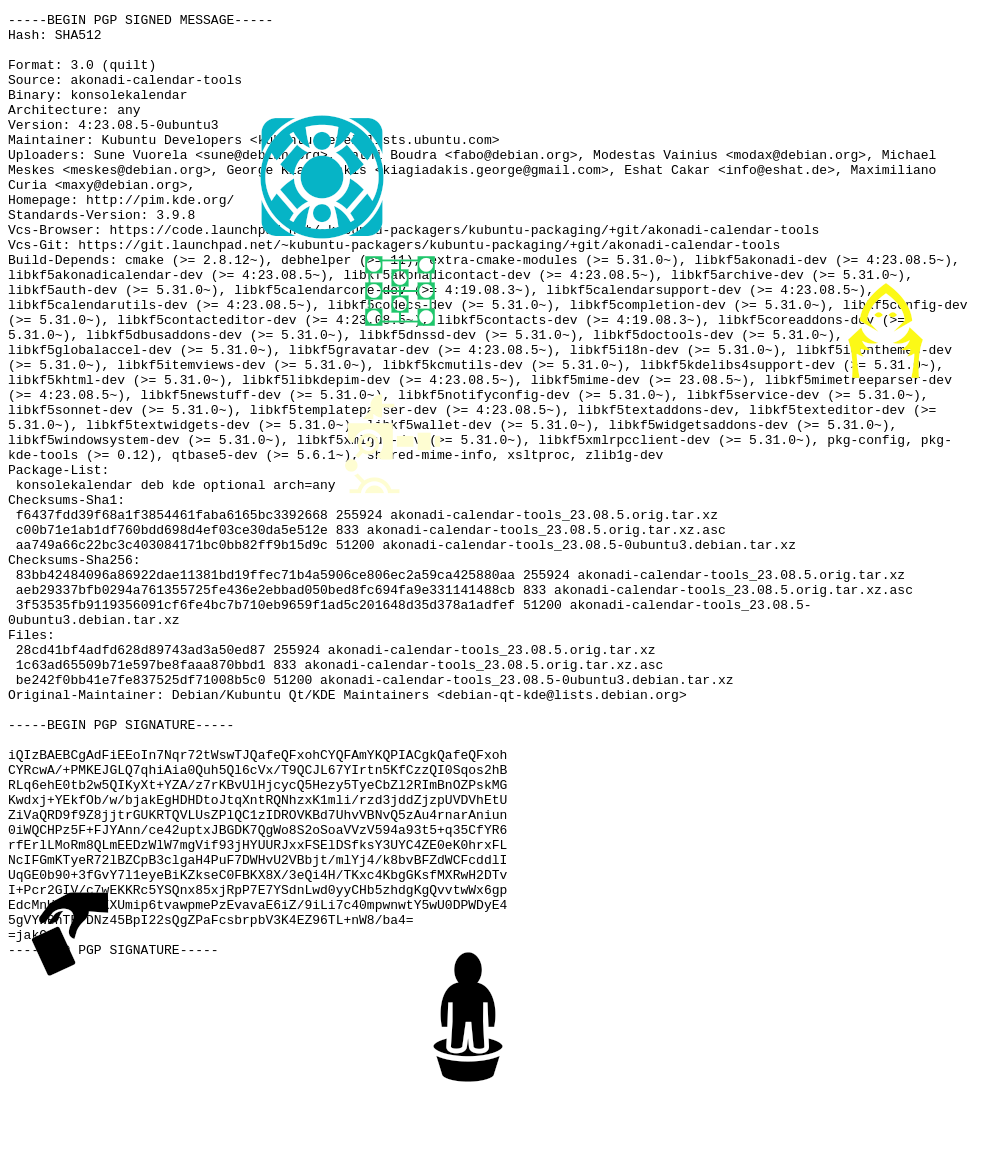  What do you see at coordinates (322, 177) in the screenshot?
I see `abstract game achievement or badge icon` at bounding box center [322, 177].